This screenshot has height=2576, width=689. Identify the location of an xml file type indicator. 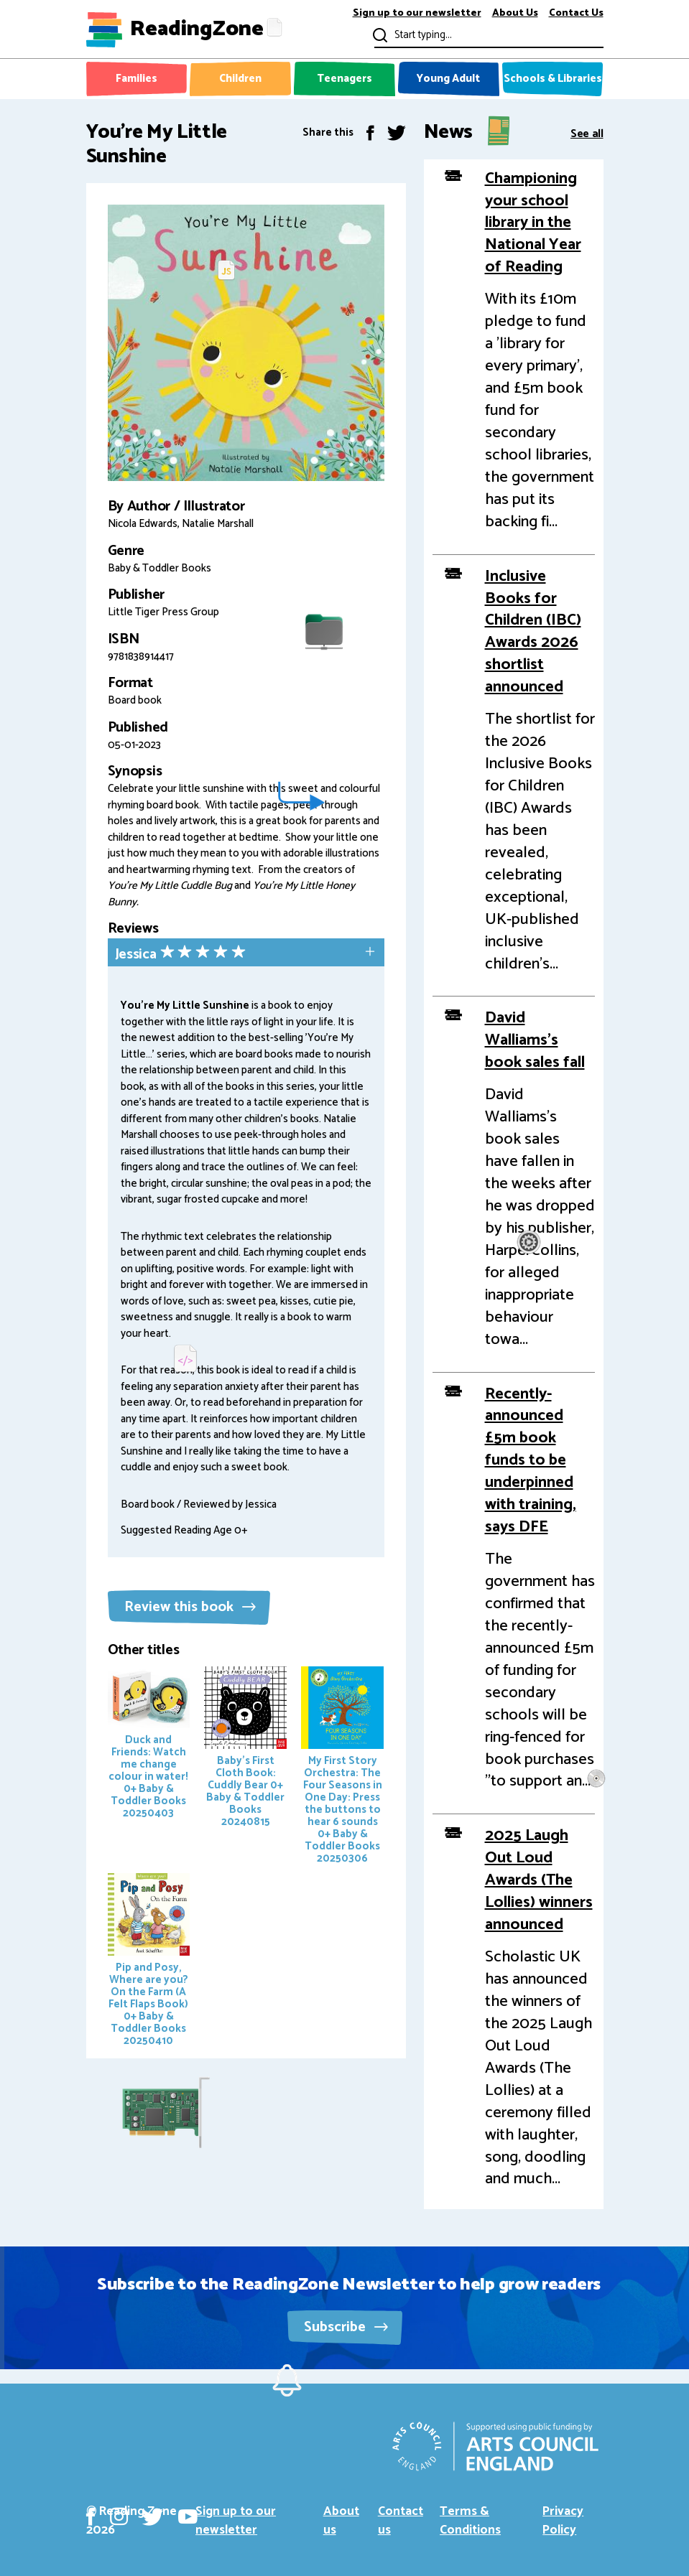
(185, 1358).